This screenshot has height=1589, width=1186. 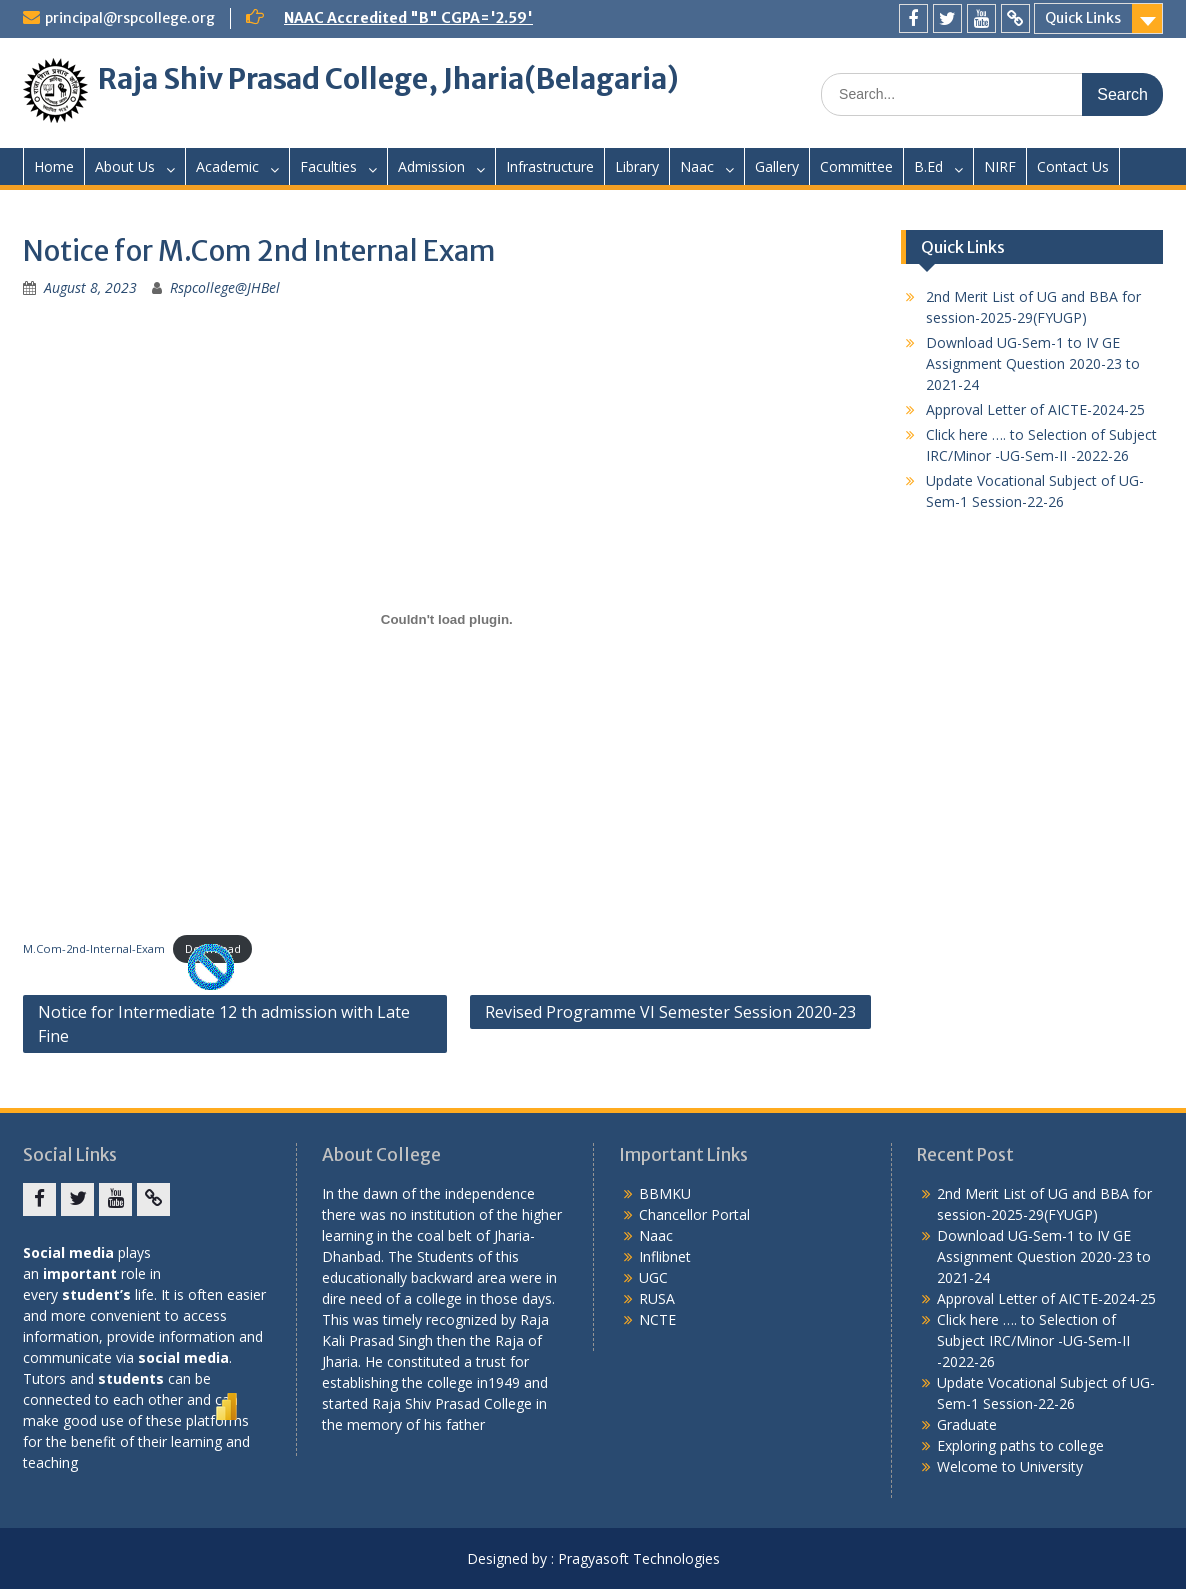 I want to click on open Microsoft Power BI app, so click(x=226, y=1406).